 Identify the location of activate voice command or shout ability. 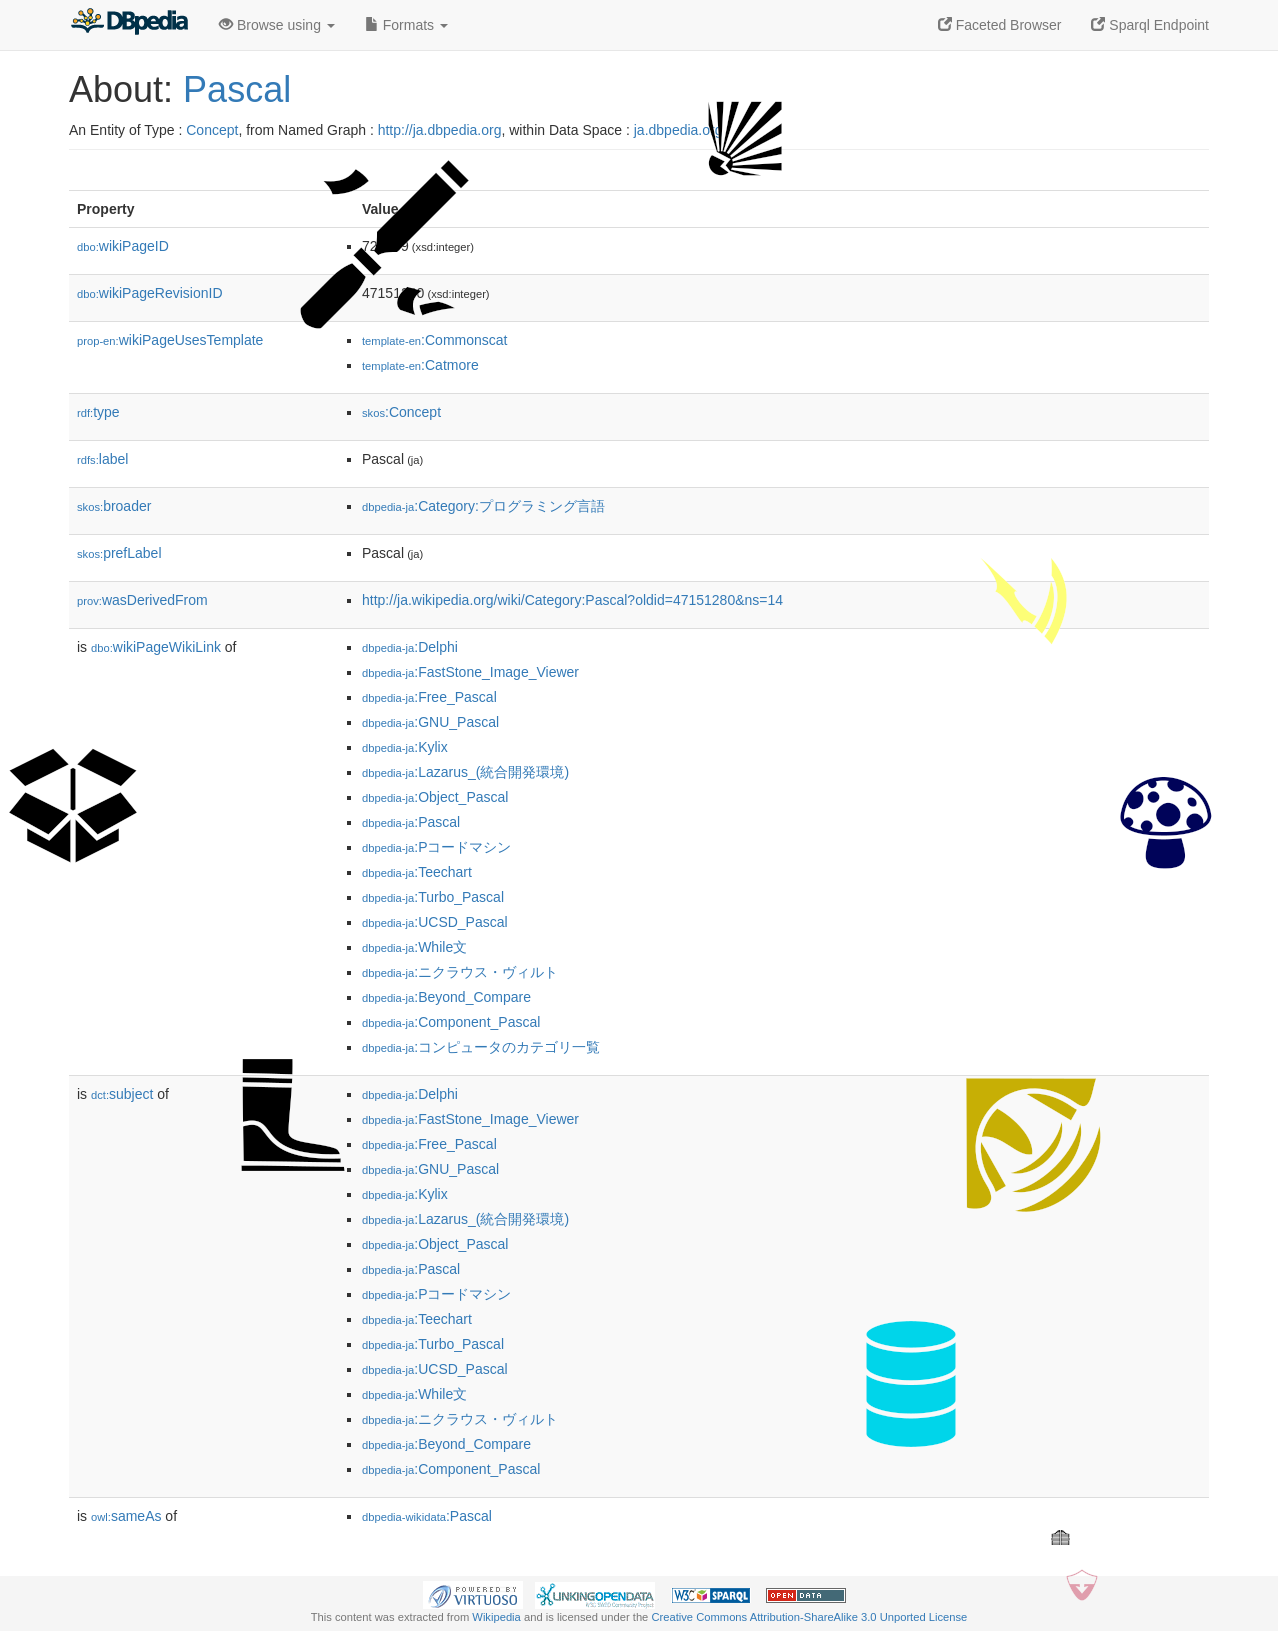
(1033, 1145).